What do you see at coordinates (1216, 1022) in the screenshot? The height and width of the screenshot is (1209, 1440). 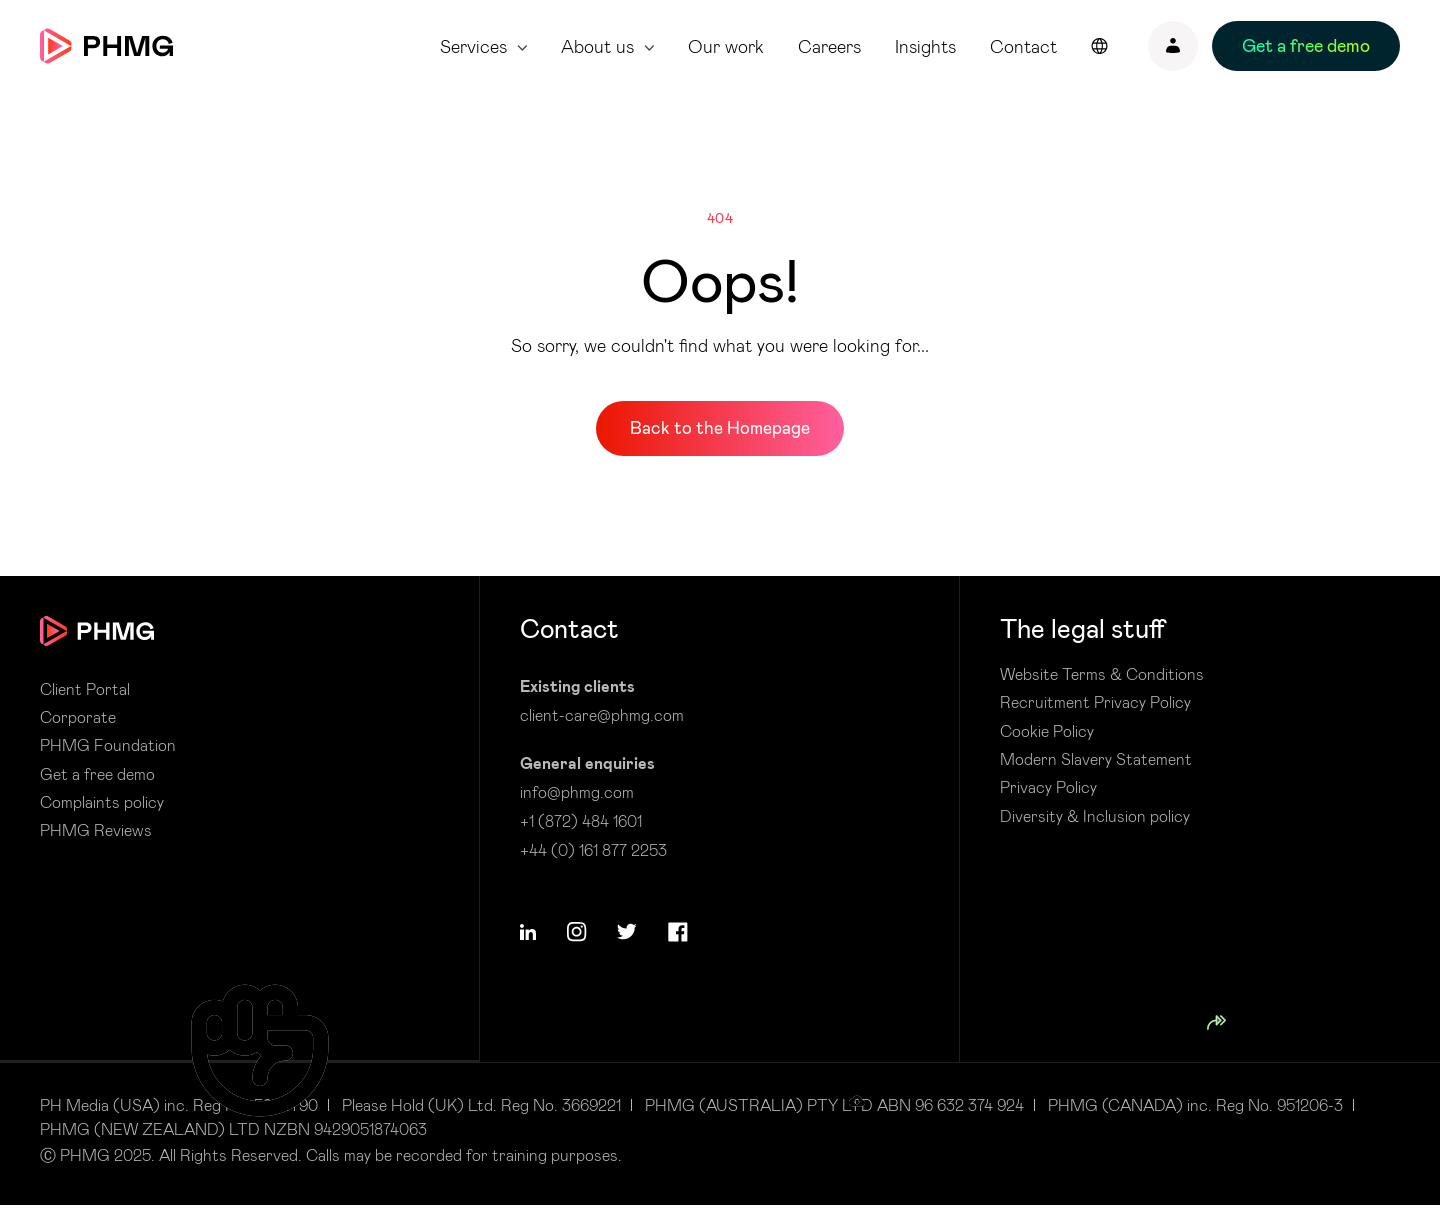 I see `forward message or content multiple times` at bounding box center [1216, 1022].